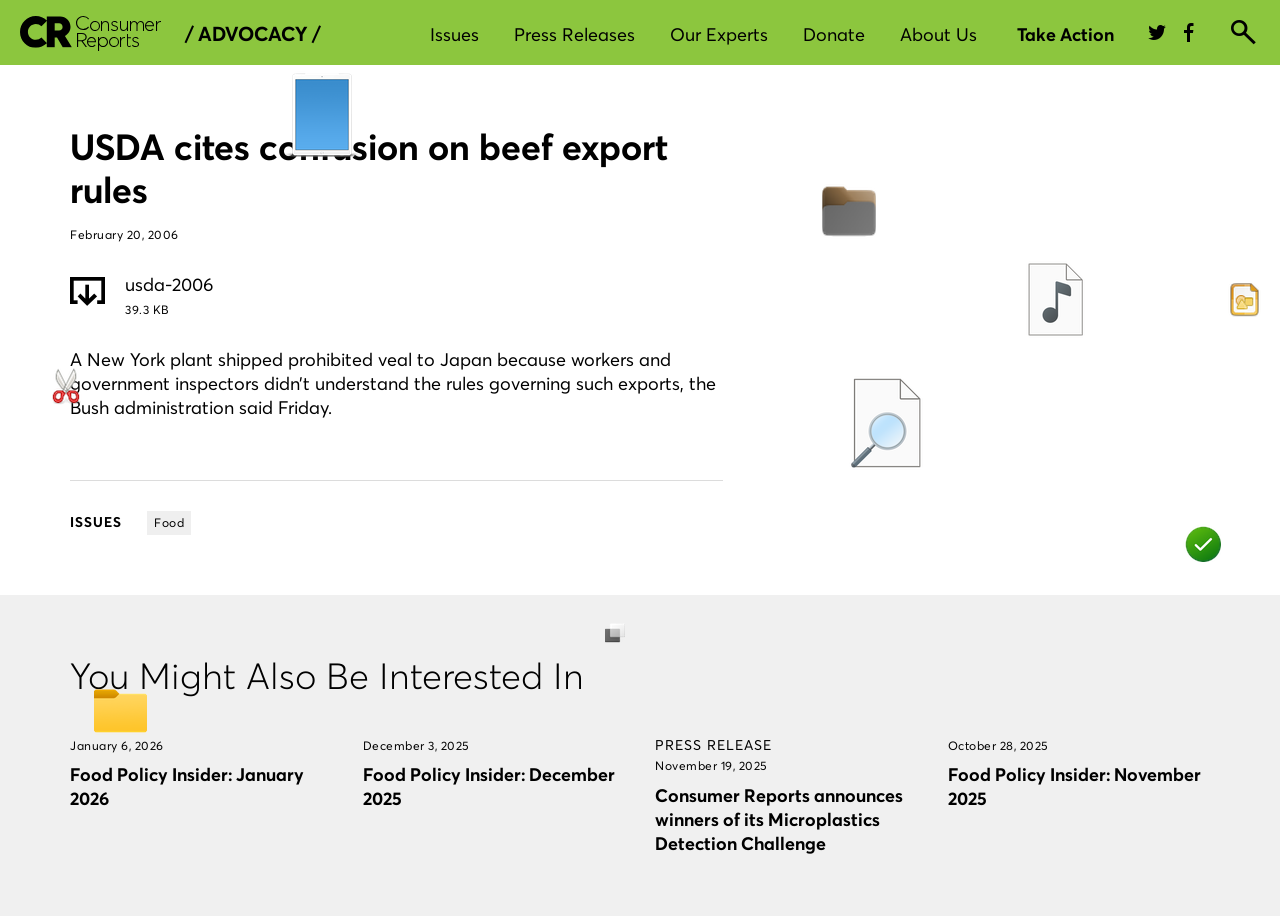  Describe the element at coordinates (322, 115) in the screenshot. I see `iPad Pro with cellular connectivity` at that location.